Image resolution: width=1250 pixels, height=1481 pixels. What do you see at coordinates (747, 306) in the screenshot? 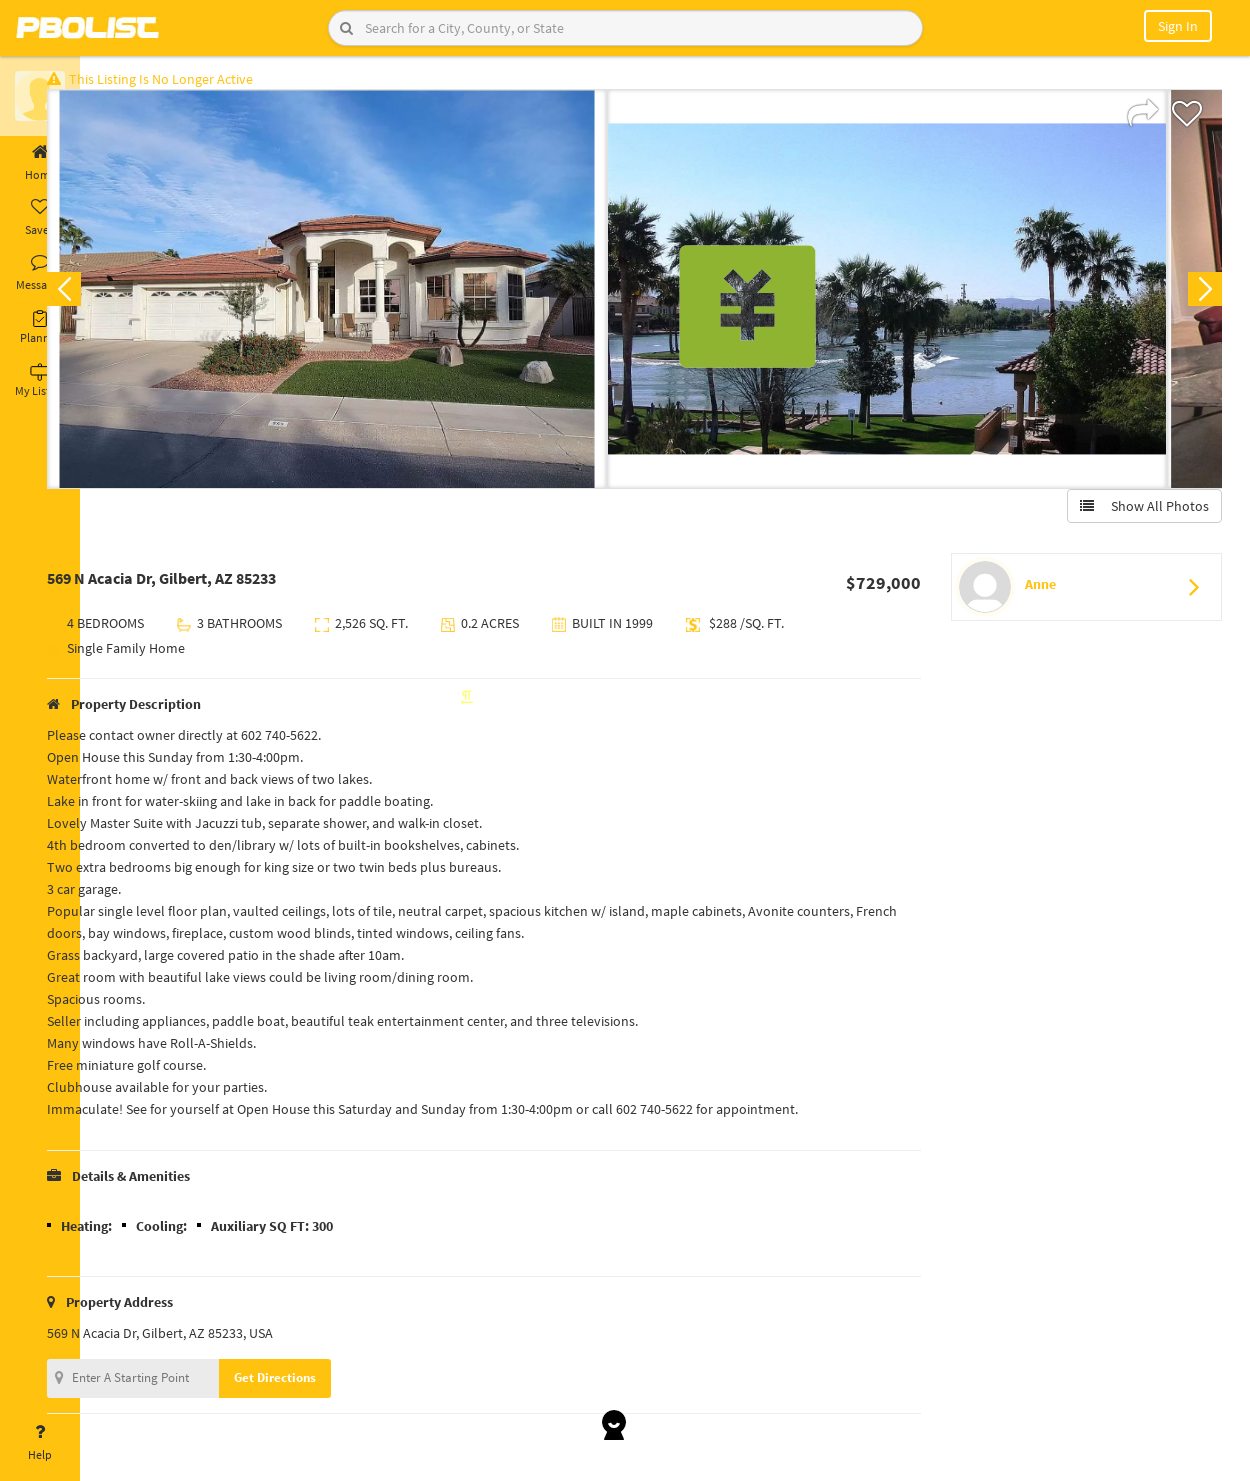
I see `access chinese yuan payment options` at bounding box center [747, 306].